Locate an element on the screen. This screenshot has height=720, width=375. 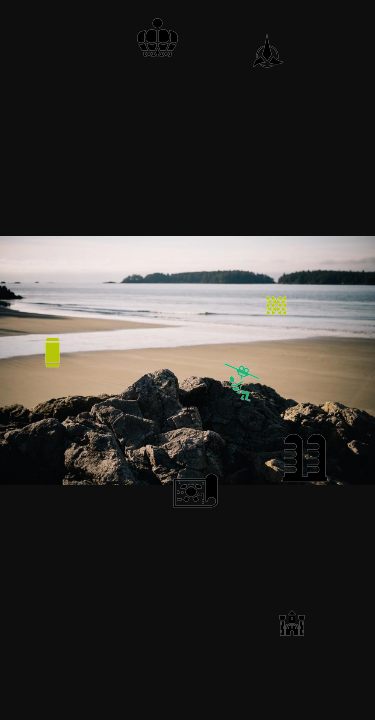
indicates premium or royal status in a game is located at coordinates (157, 37).